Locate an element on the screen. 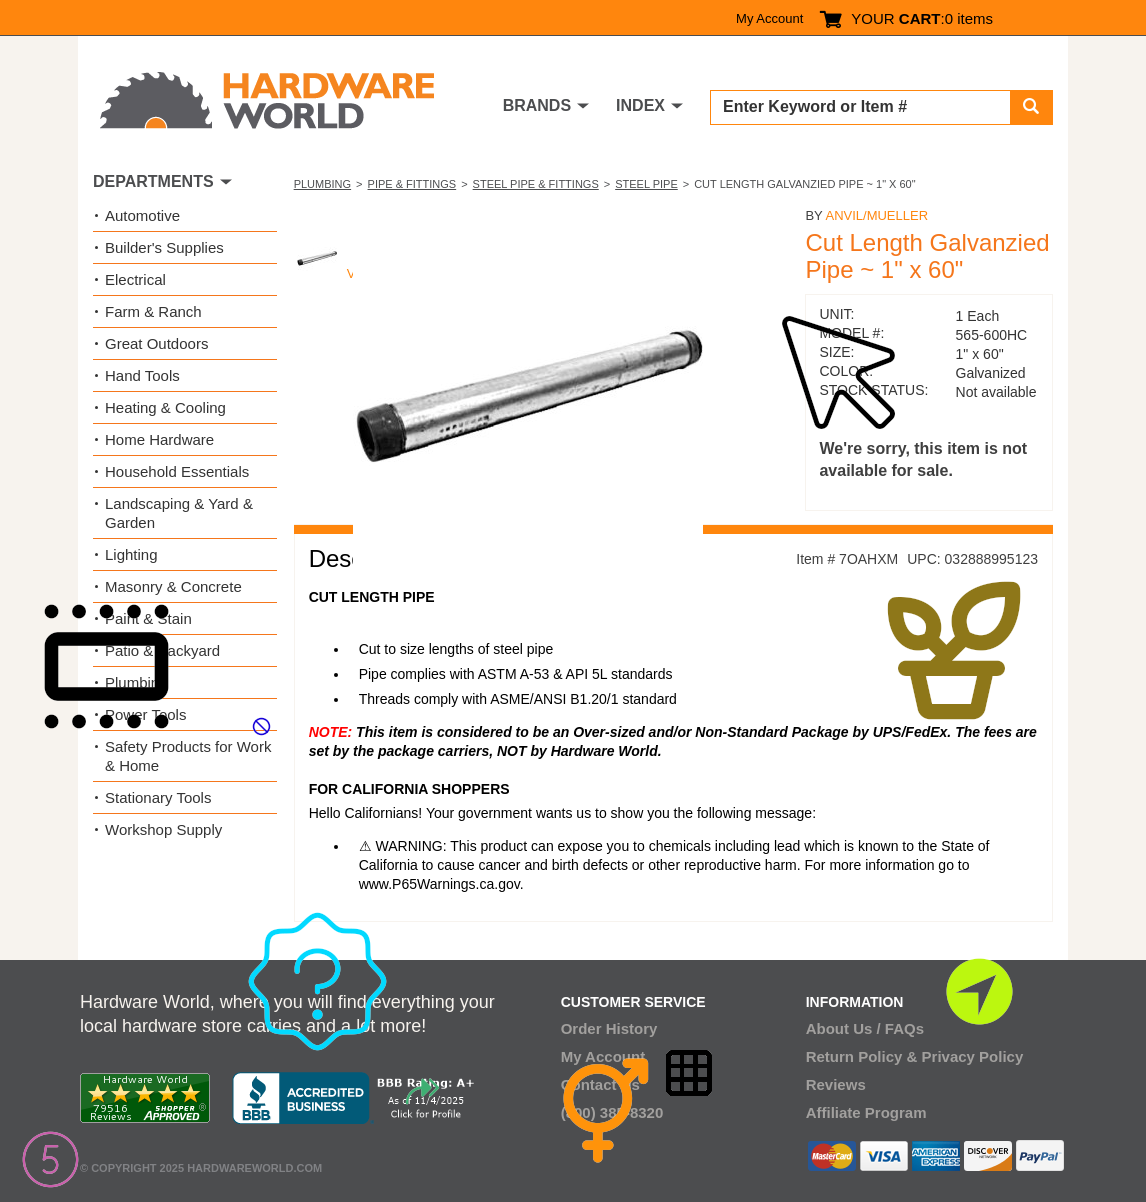  mouse cursor indicator is located at coordinates (838, 372).